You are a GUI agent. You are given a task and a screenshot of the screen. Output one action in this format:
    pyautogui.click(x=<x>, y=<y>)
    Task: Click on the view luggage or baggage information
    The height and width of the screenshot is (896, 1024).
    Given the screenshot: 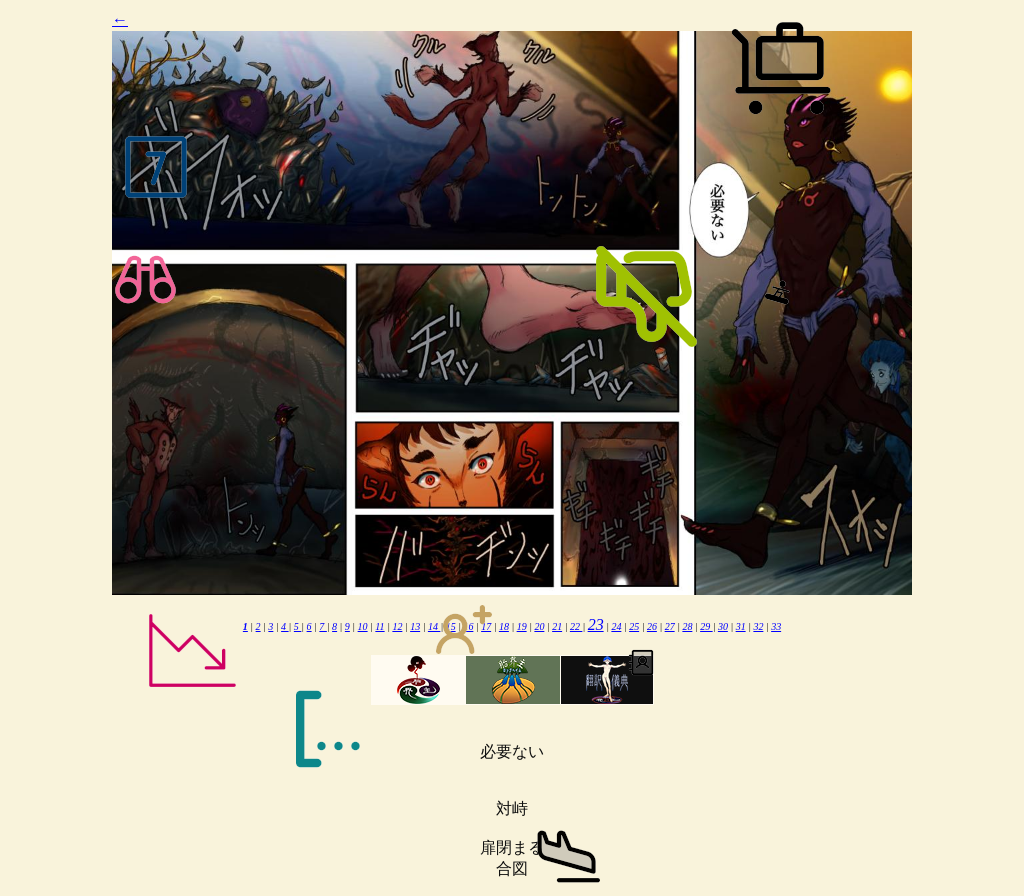 What is the action you would take?
    pyautogui.click(x=779, y=66)
    